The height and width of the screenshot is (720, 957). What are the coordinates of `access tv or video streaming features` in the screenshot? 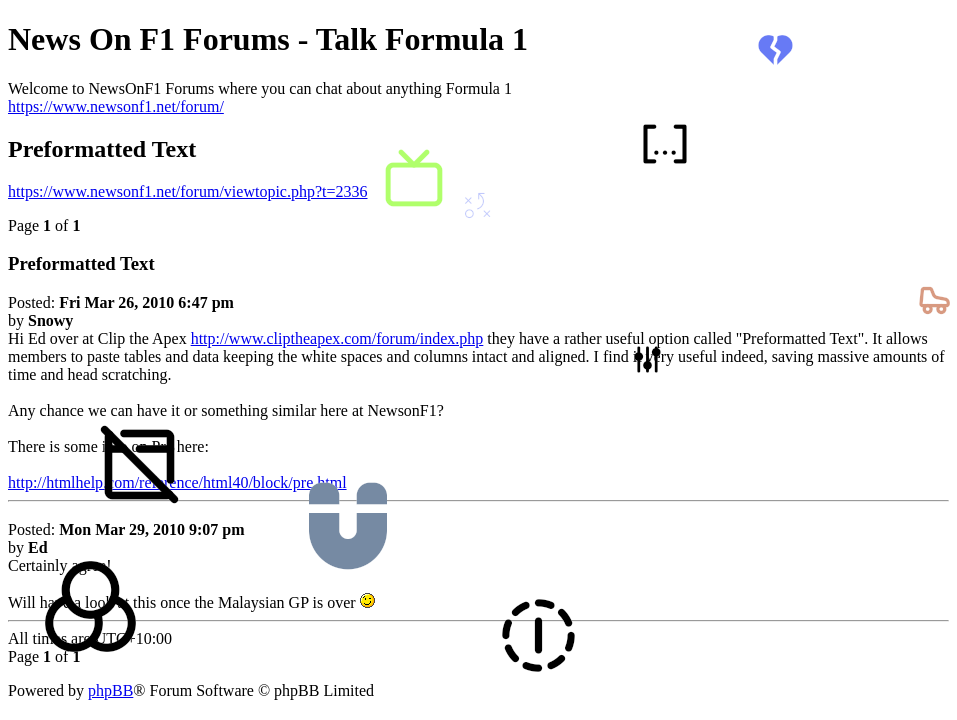 It's located at (414, 178).